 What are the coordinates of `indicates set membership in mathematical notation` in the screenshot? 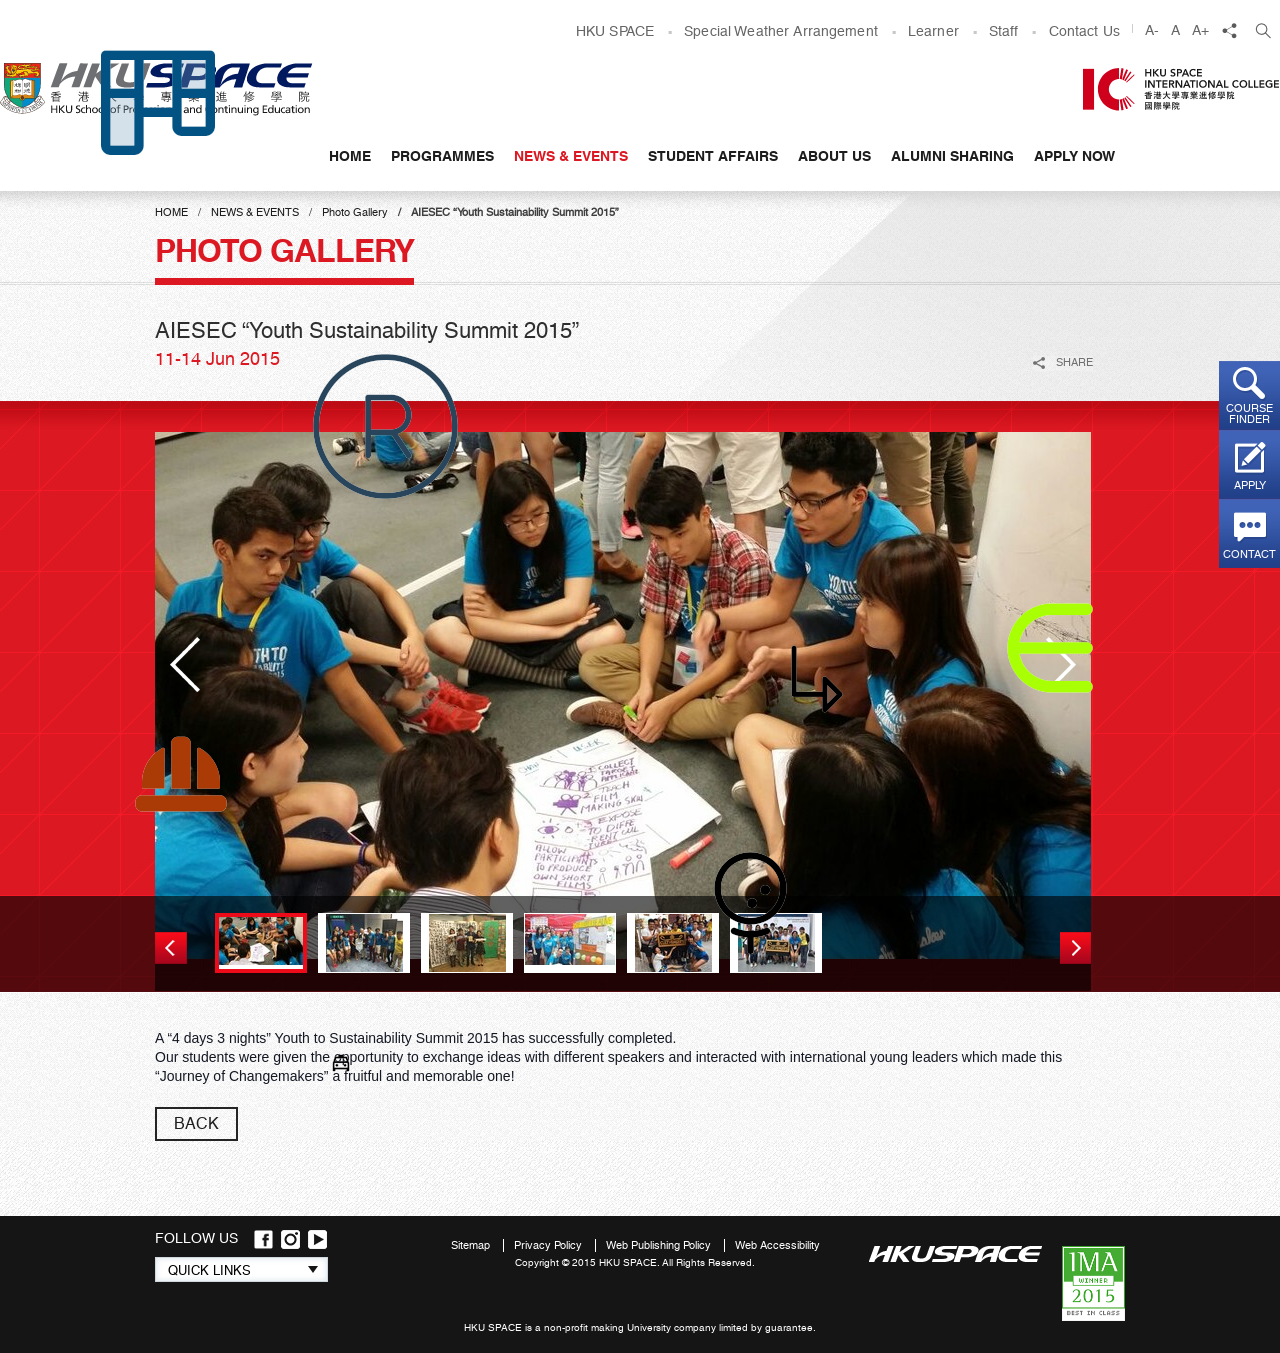 It's located at (1052, 648).